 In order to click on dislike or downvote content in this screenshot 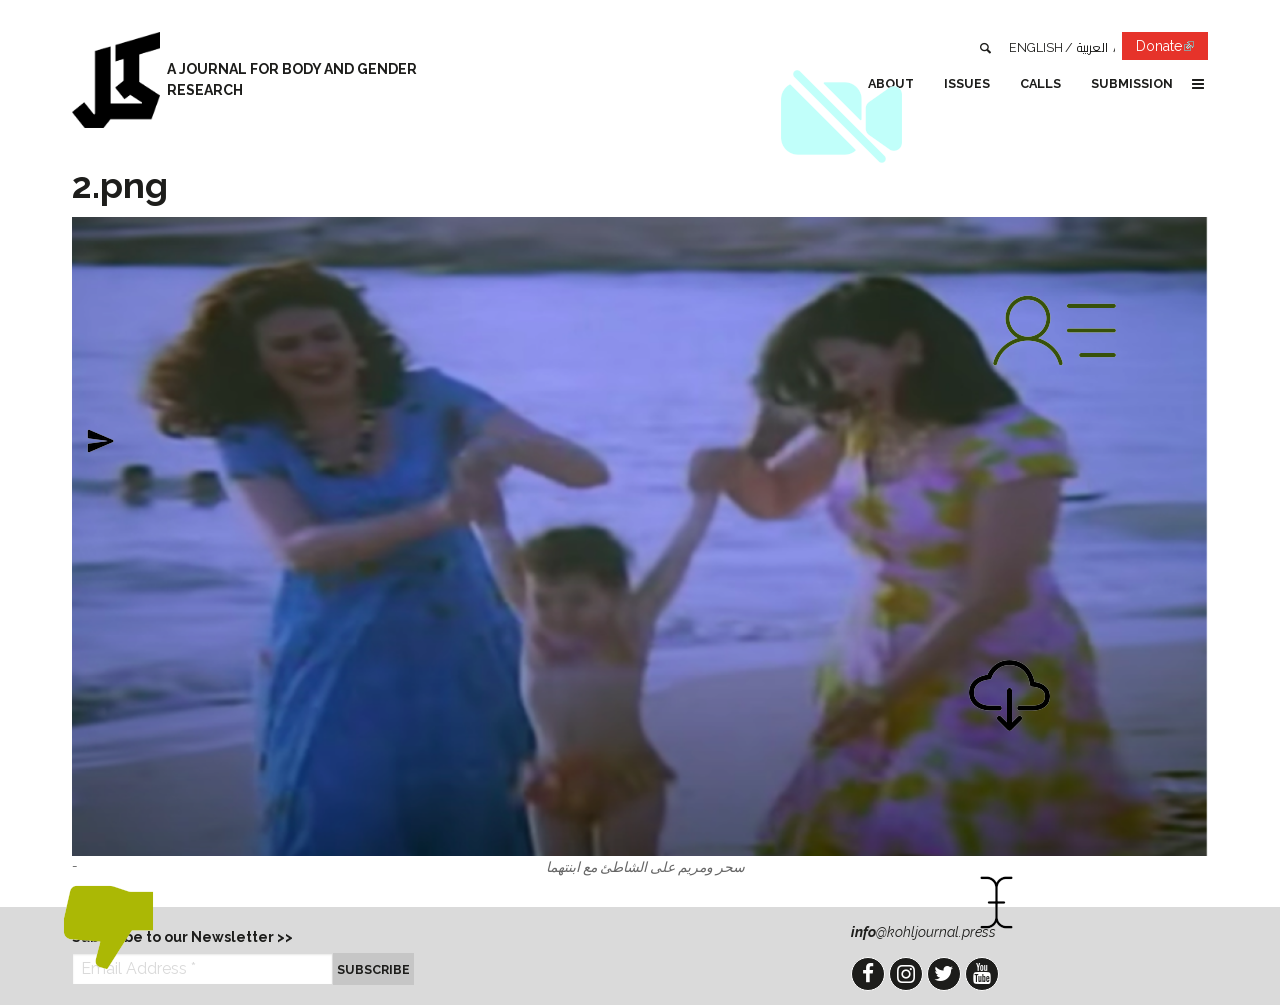, I will do `click(108, 927)`.